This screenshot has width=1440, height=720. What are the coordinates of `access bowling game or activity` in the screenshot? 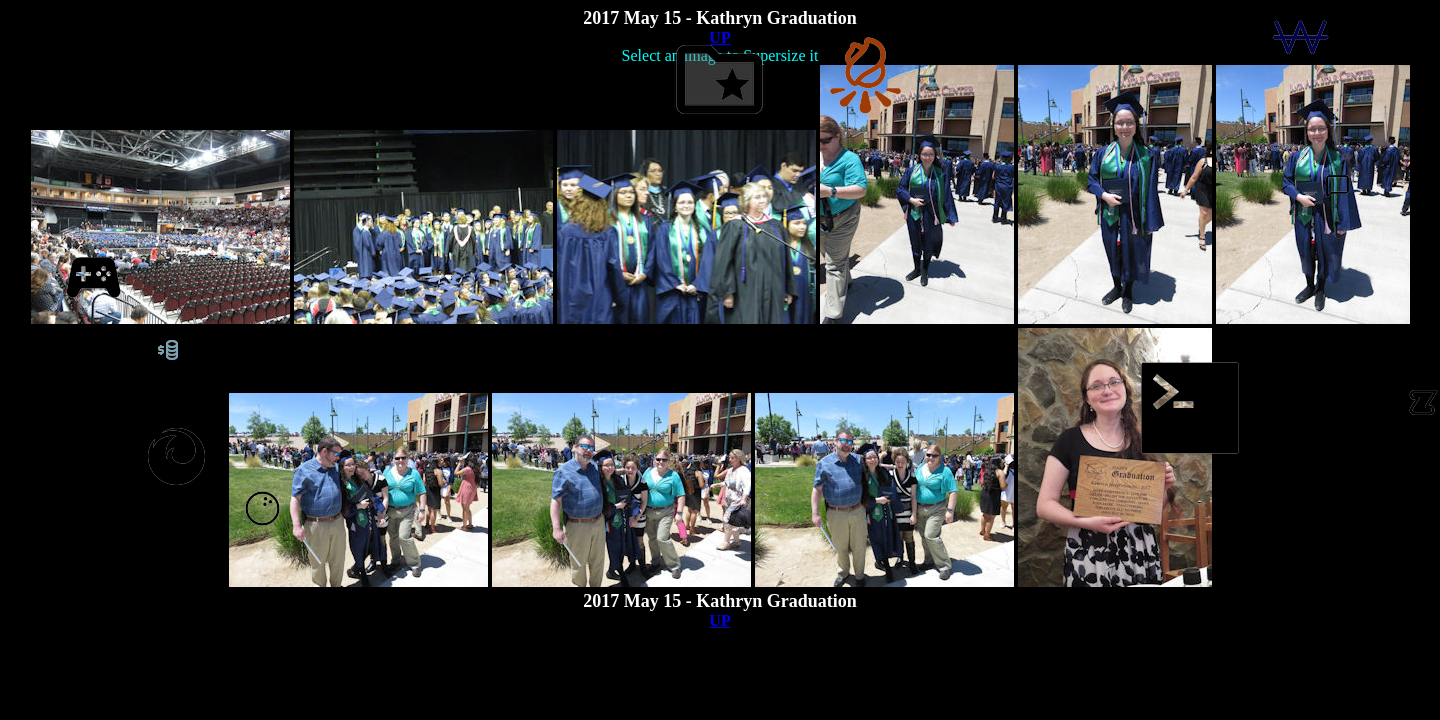 It's located at (262, 508).